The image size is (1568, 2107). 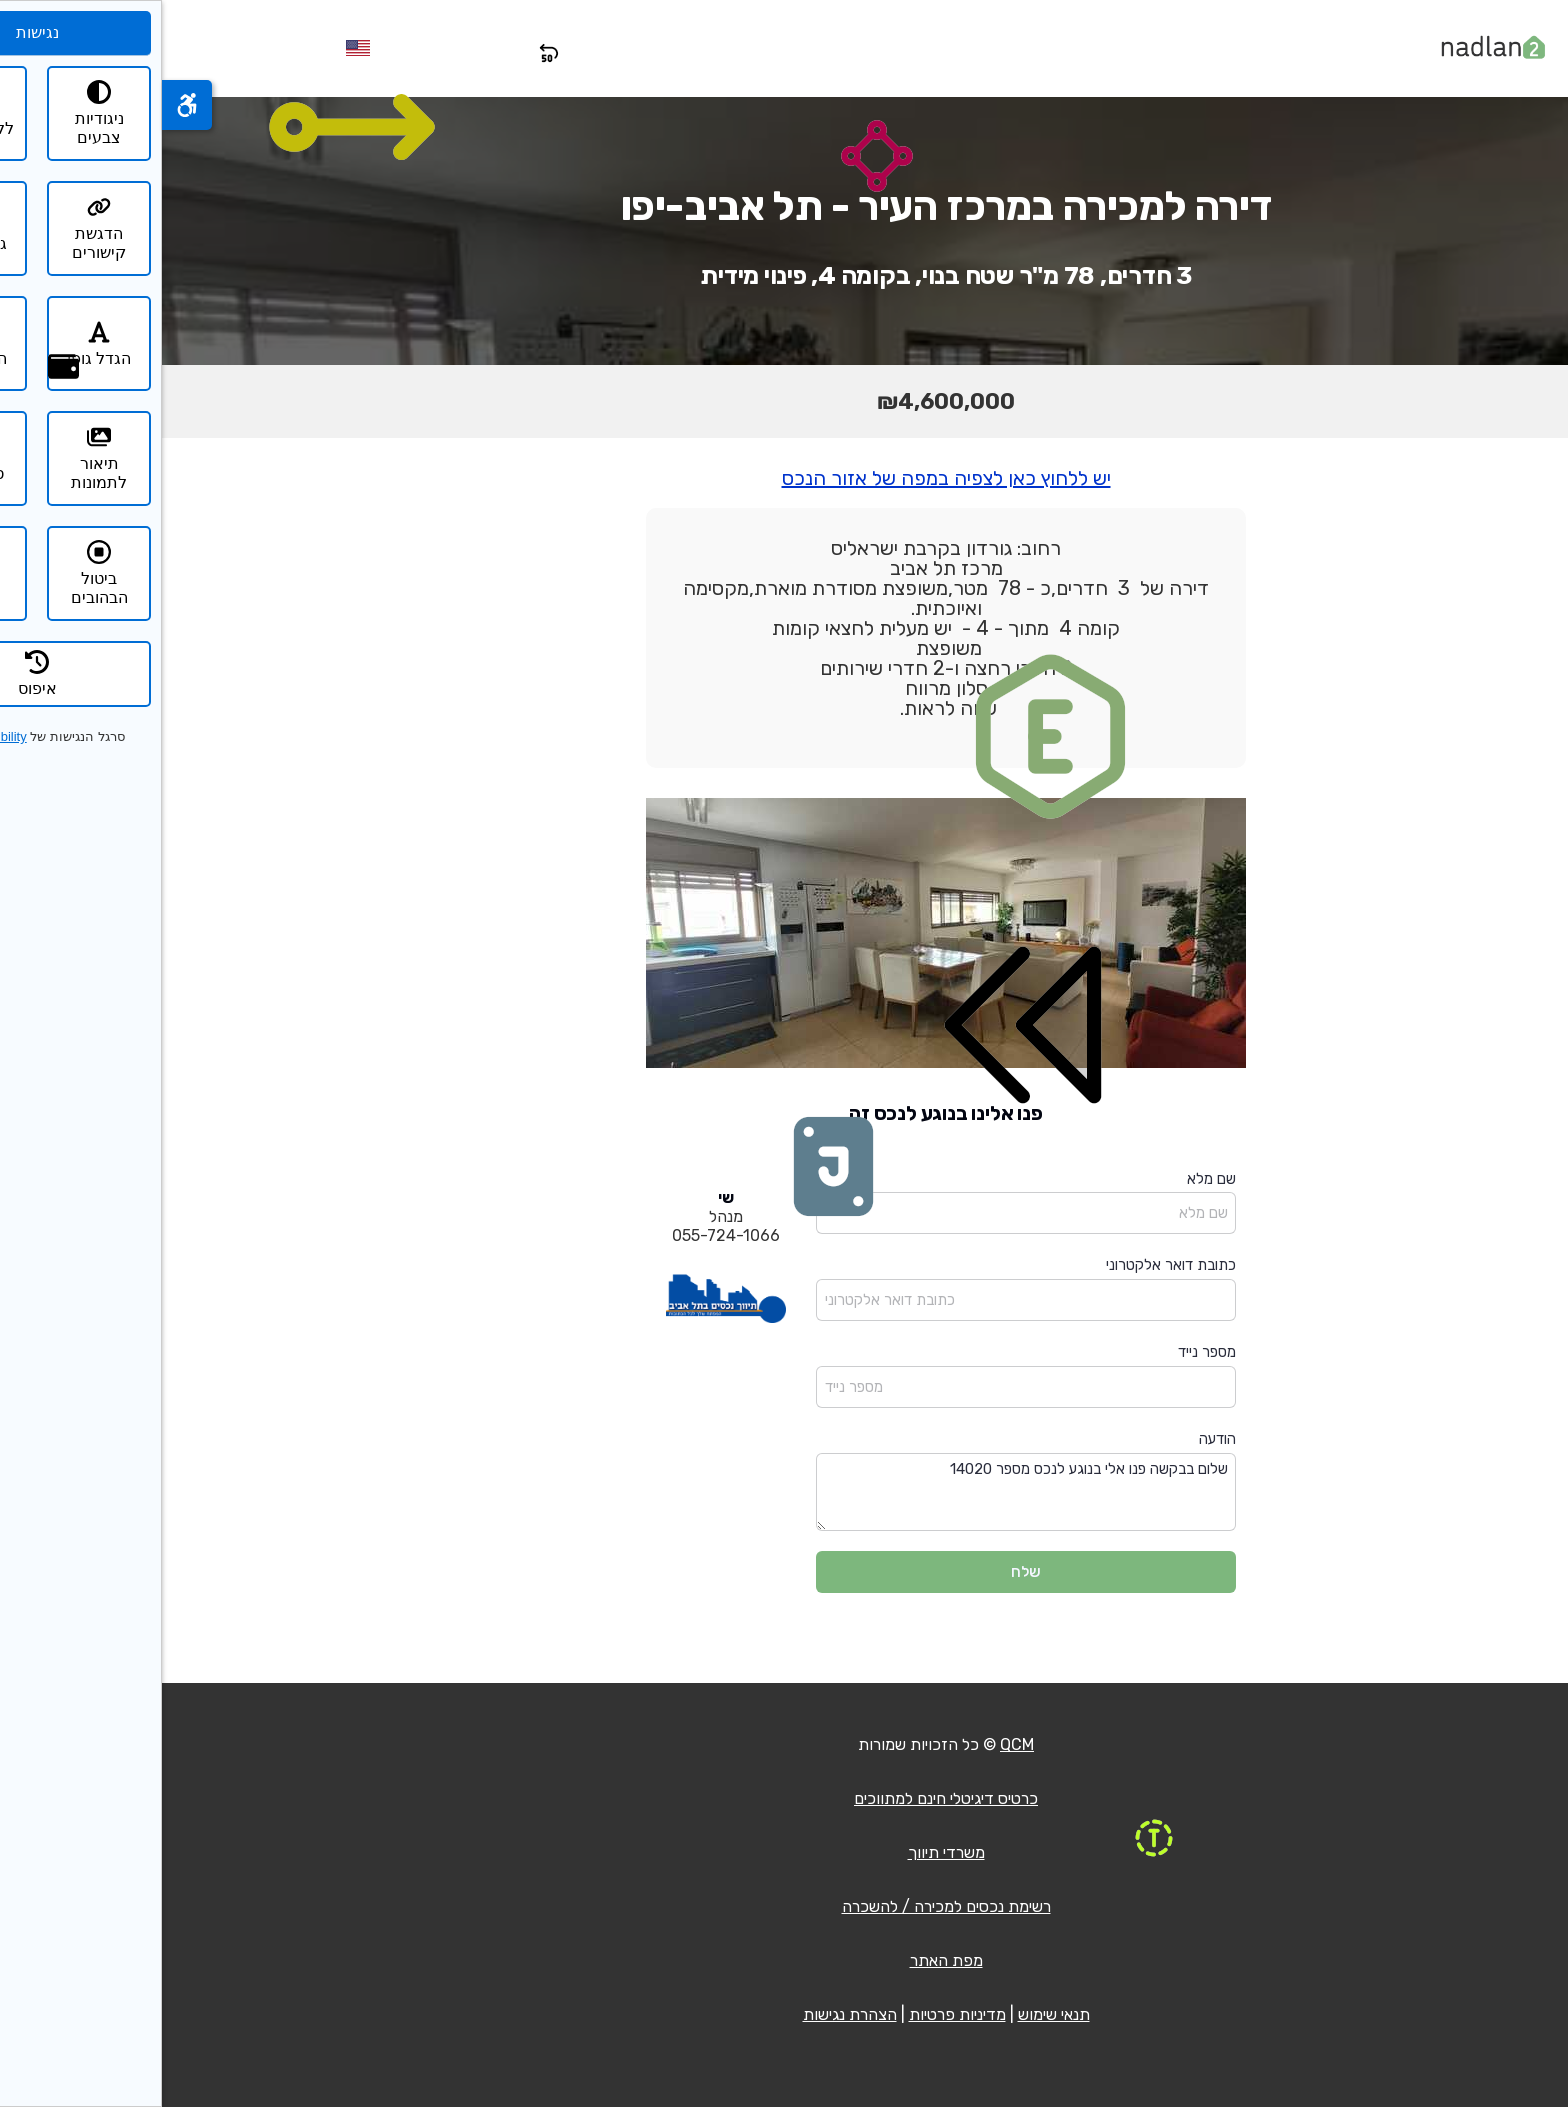 What do you see at coordinates (1154, 1838) in the screenshot?
I see `indicates text formatting or typography options` at bounding box center [1154, 1838].